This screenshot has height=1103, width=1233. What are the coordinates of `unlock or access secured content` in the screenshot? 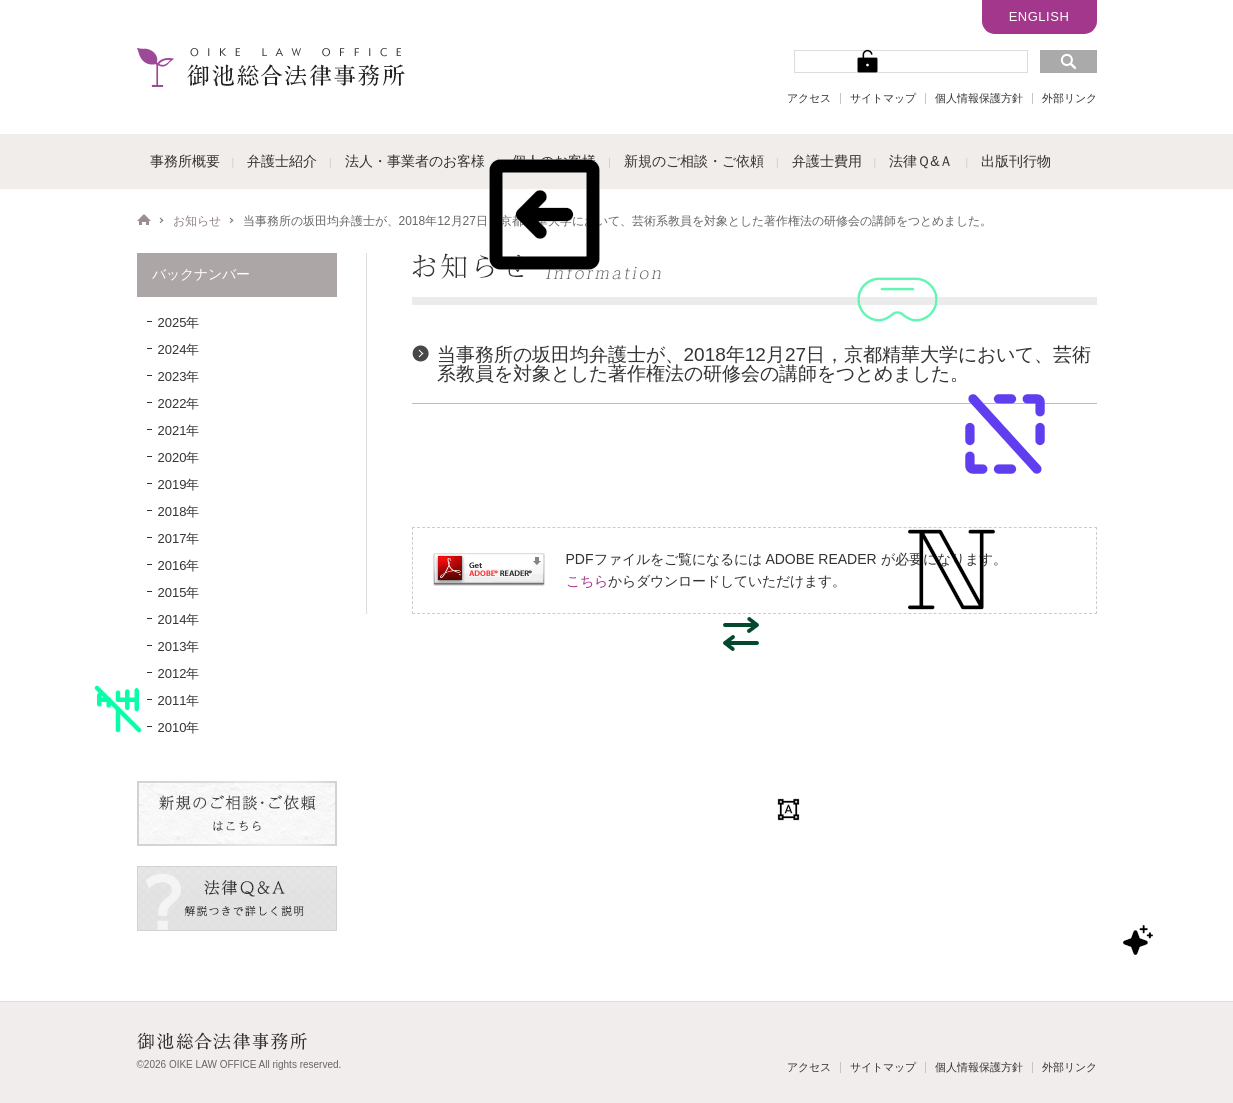 It's located at (867, 62).